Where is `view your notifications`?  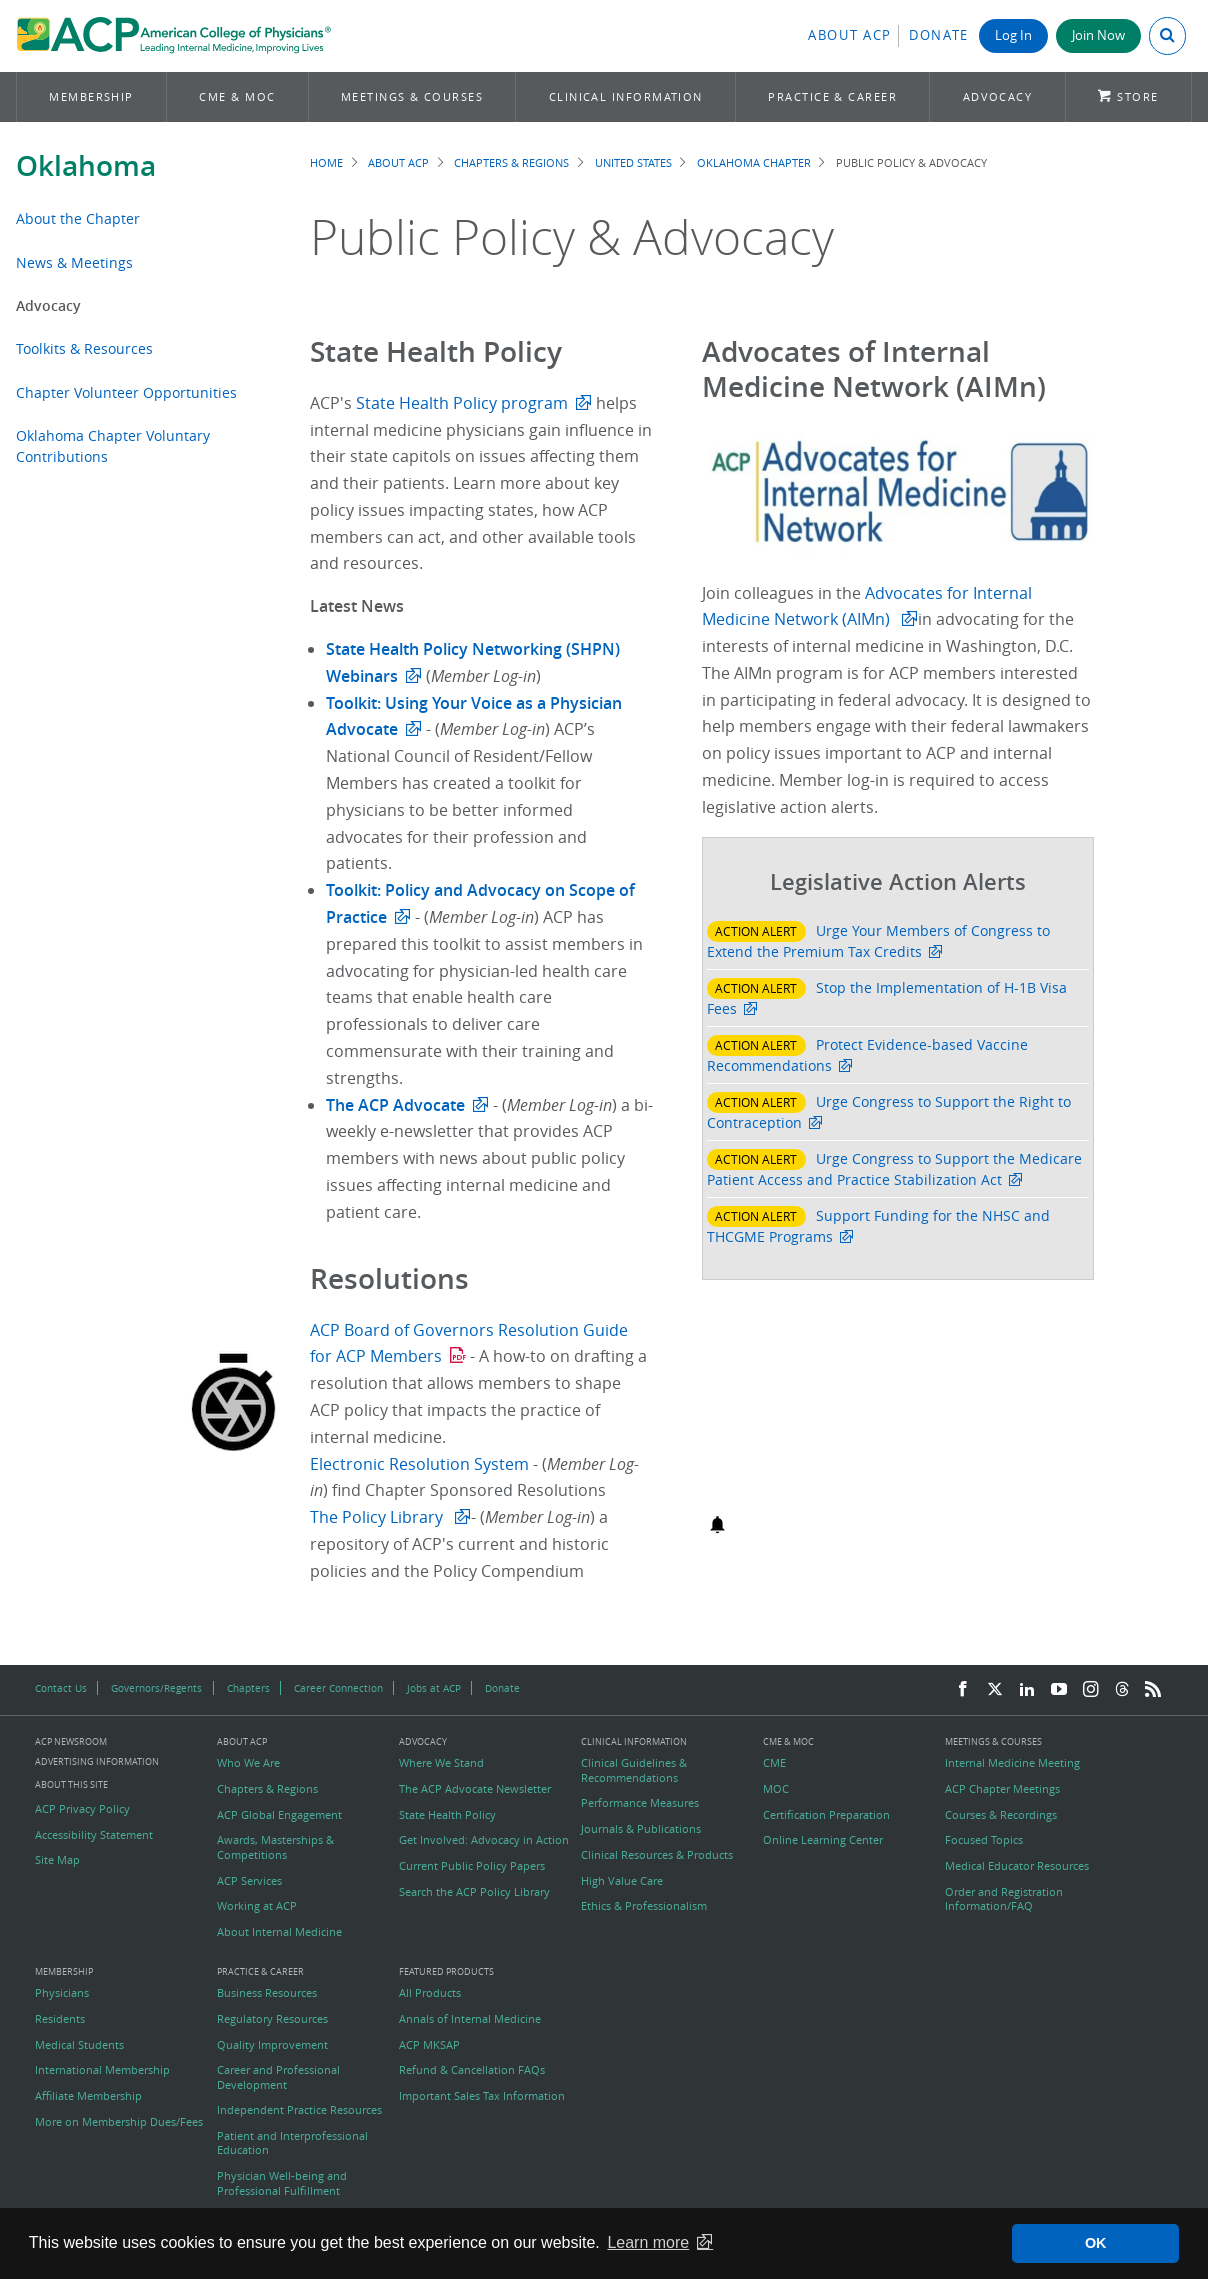 view your notifications is located at coordinates (717, 1524).